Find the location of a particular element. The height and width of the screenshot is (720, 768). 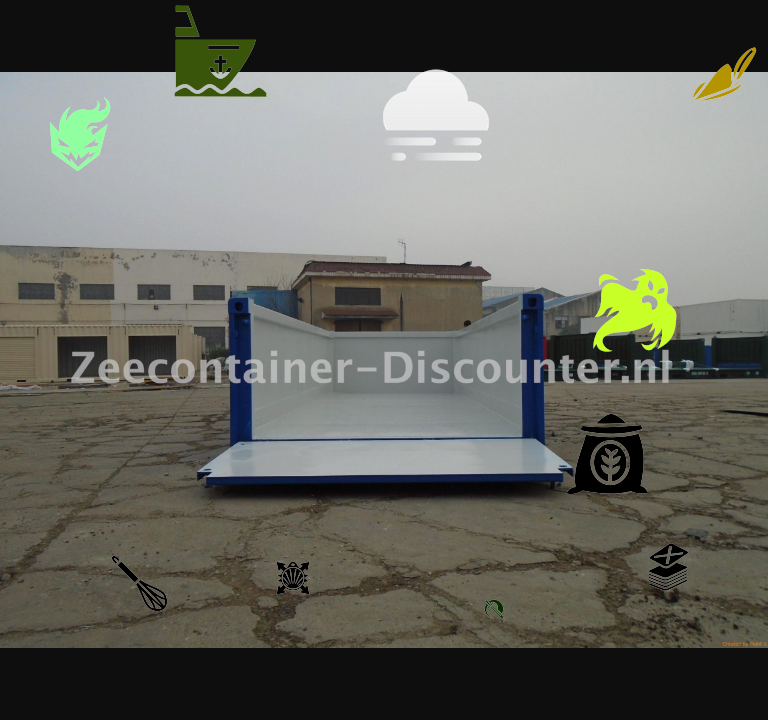

select archer or ranger character class is located at coordinates (723, 75).